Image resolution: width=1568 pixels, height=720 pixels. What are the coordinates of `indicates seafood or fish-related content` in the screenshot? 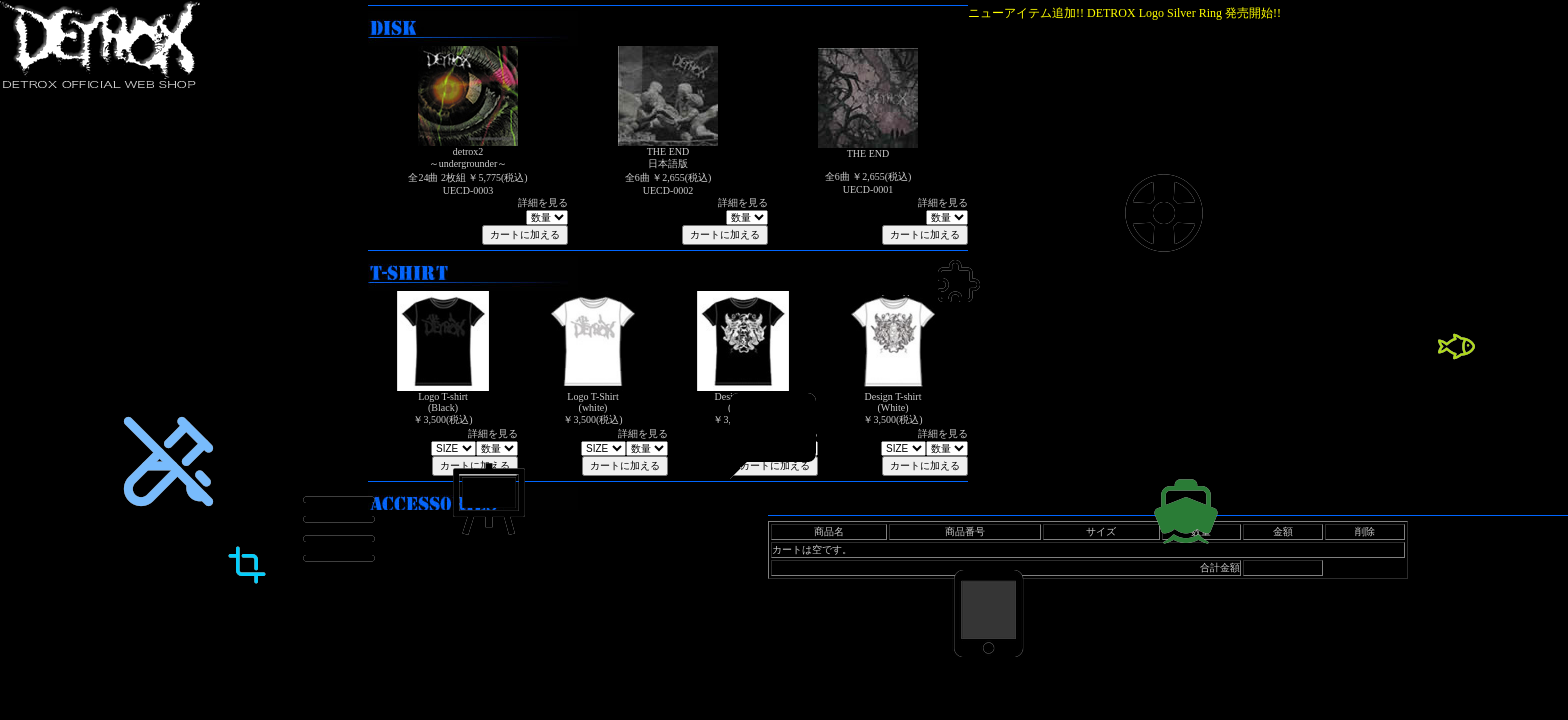 It's located at (1456, 346).